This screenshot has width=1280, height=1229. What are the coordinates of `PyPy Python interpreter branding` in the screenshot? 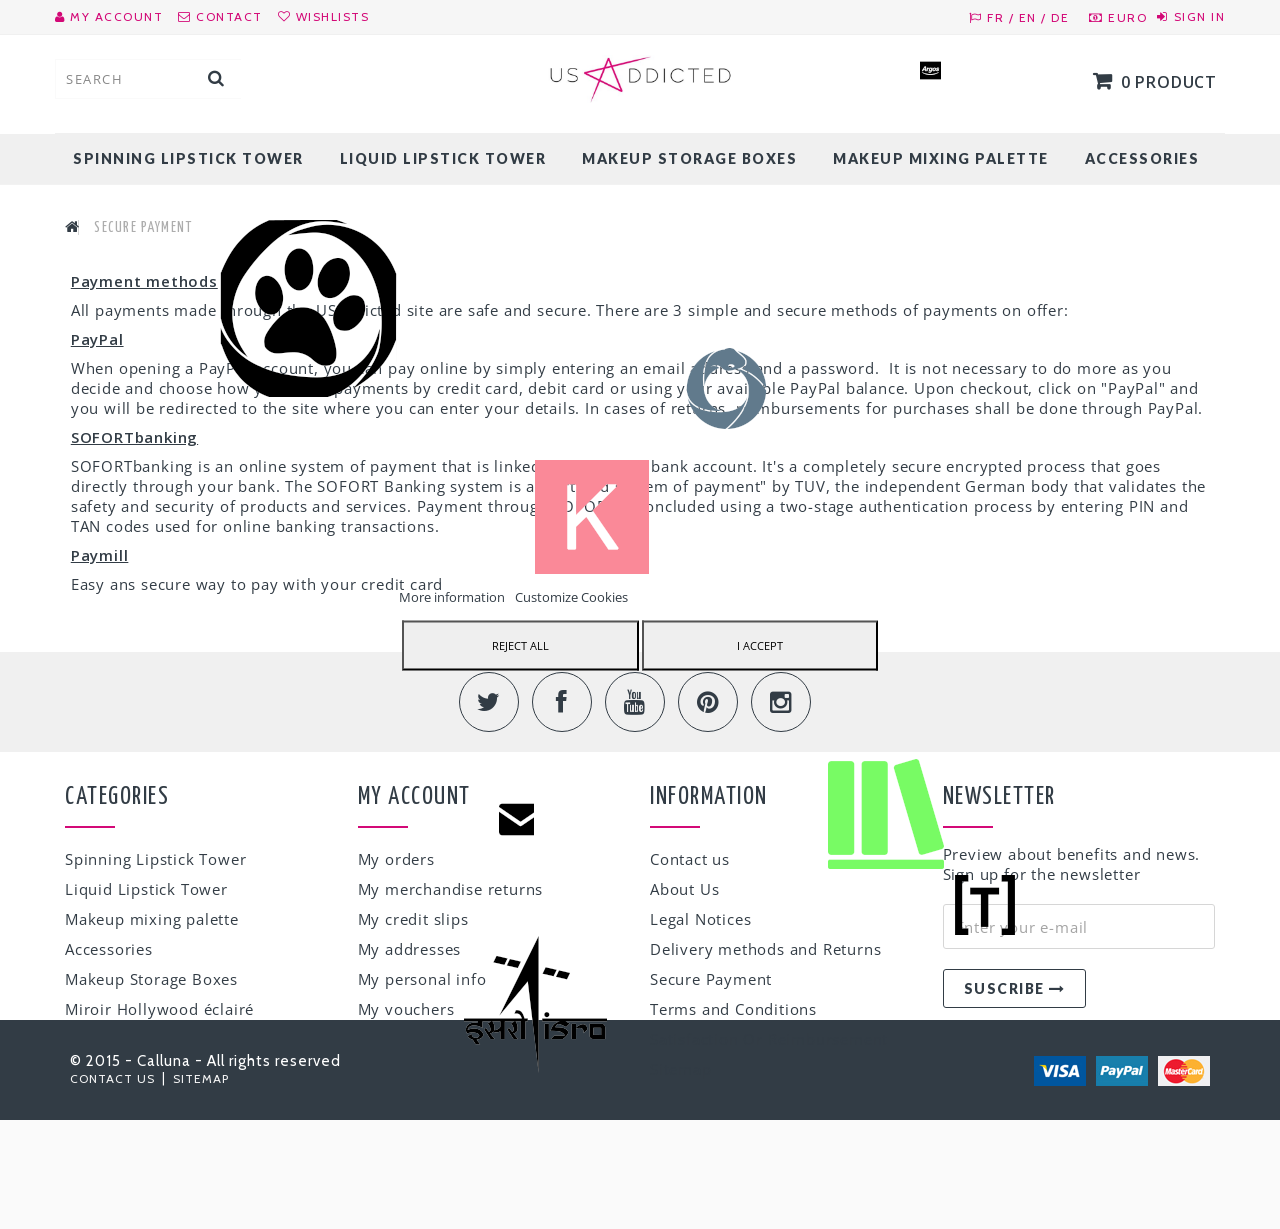 It's located at (726, 388).